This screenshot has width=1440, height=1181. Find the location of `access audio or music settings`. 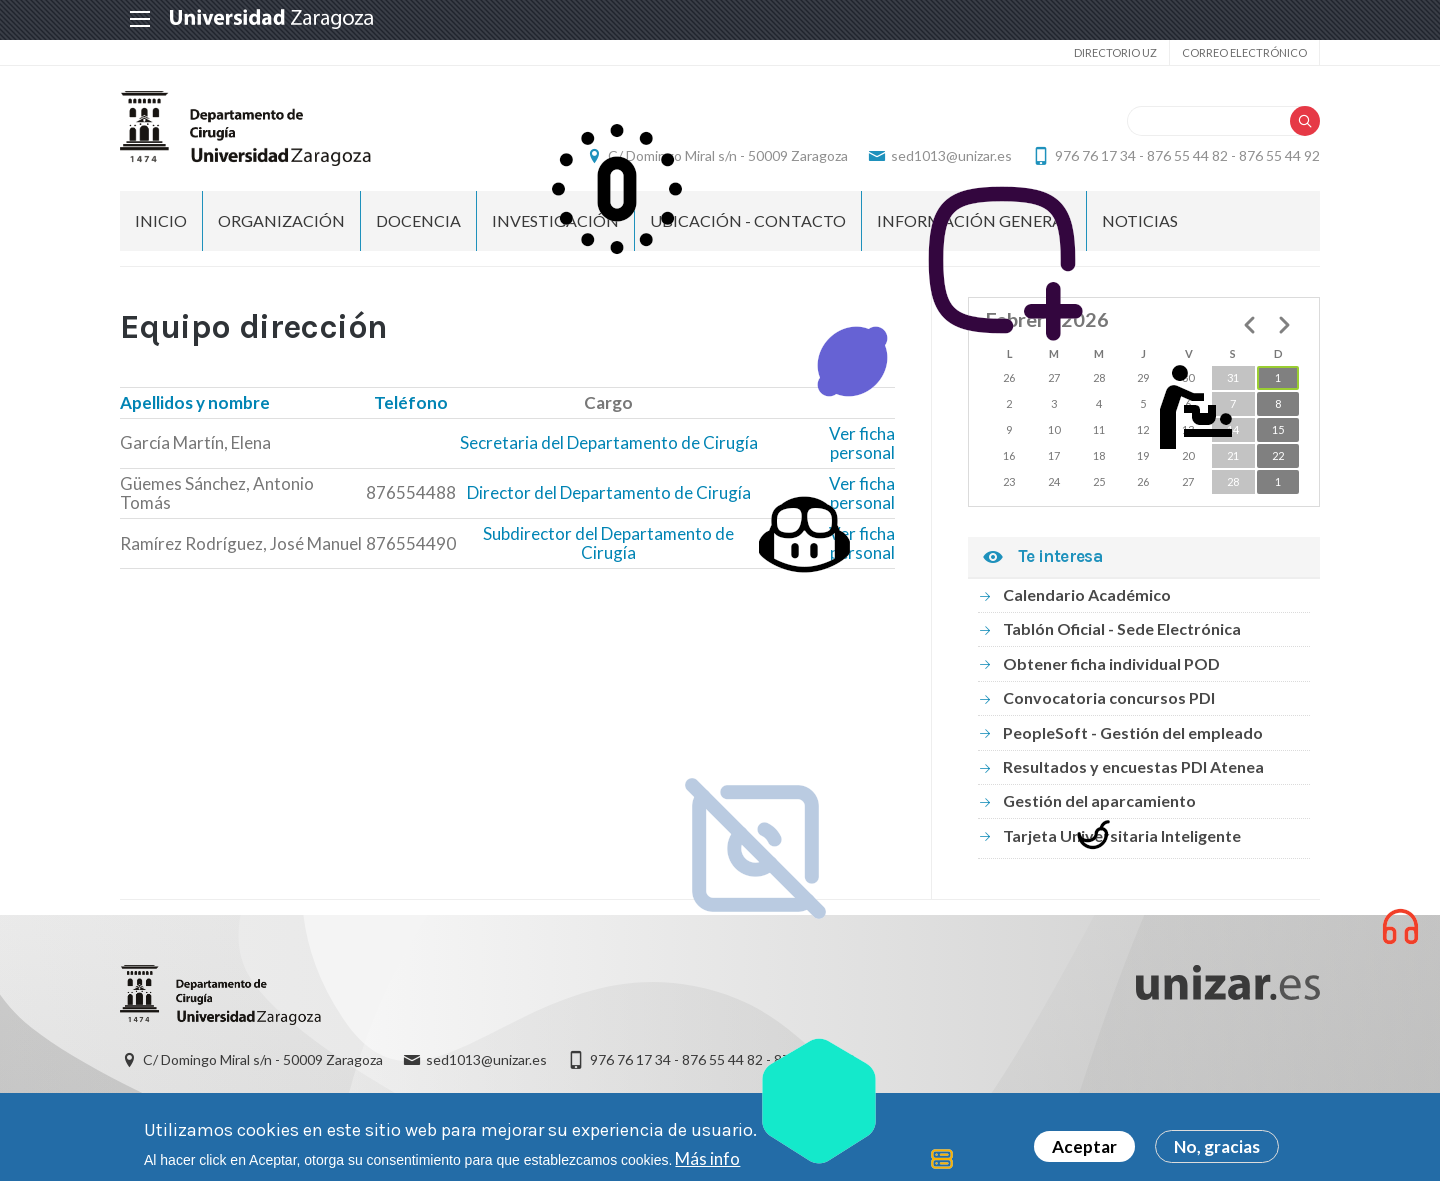

access audio or music settings is located at coordinates (1400, 926).